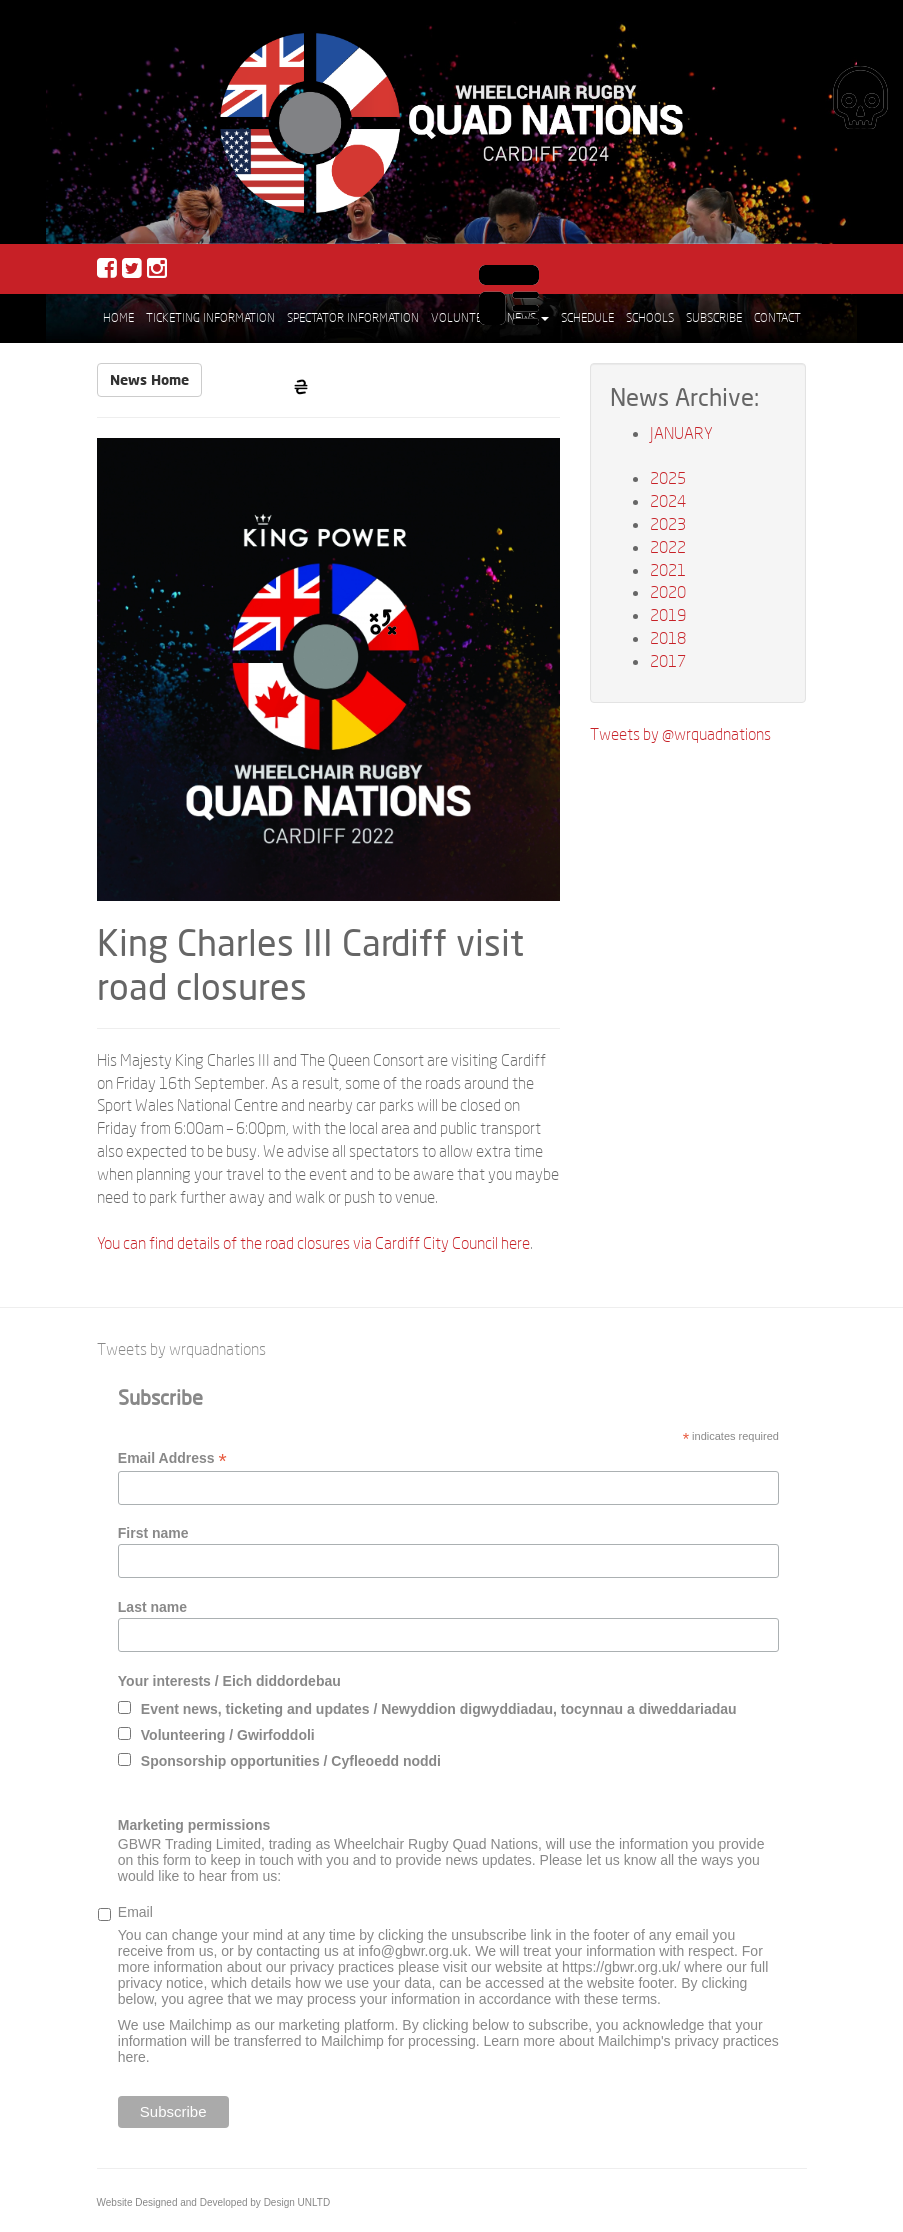  Describe the element at coordinates (301, 387) in the screenshot. I see `indicates Ukrainian hryvnia currency` at that location.